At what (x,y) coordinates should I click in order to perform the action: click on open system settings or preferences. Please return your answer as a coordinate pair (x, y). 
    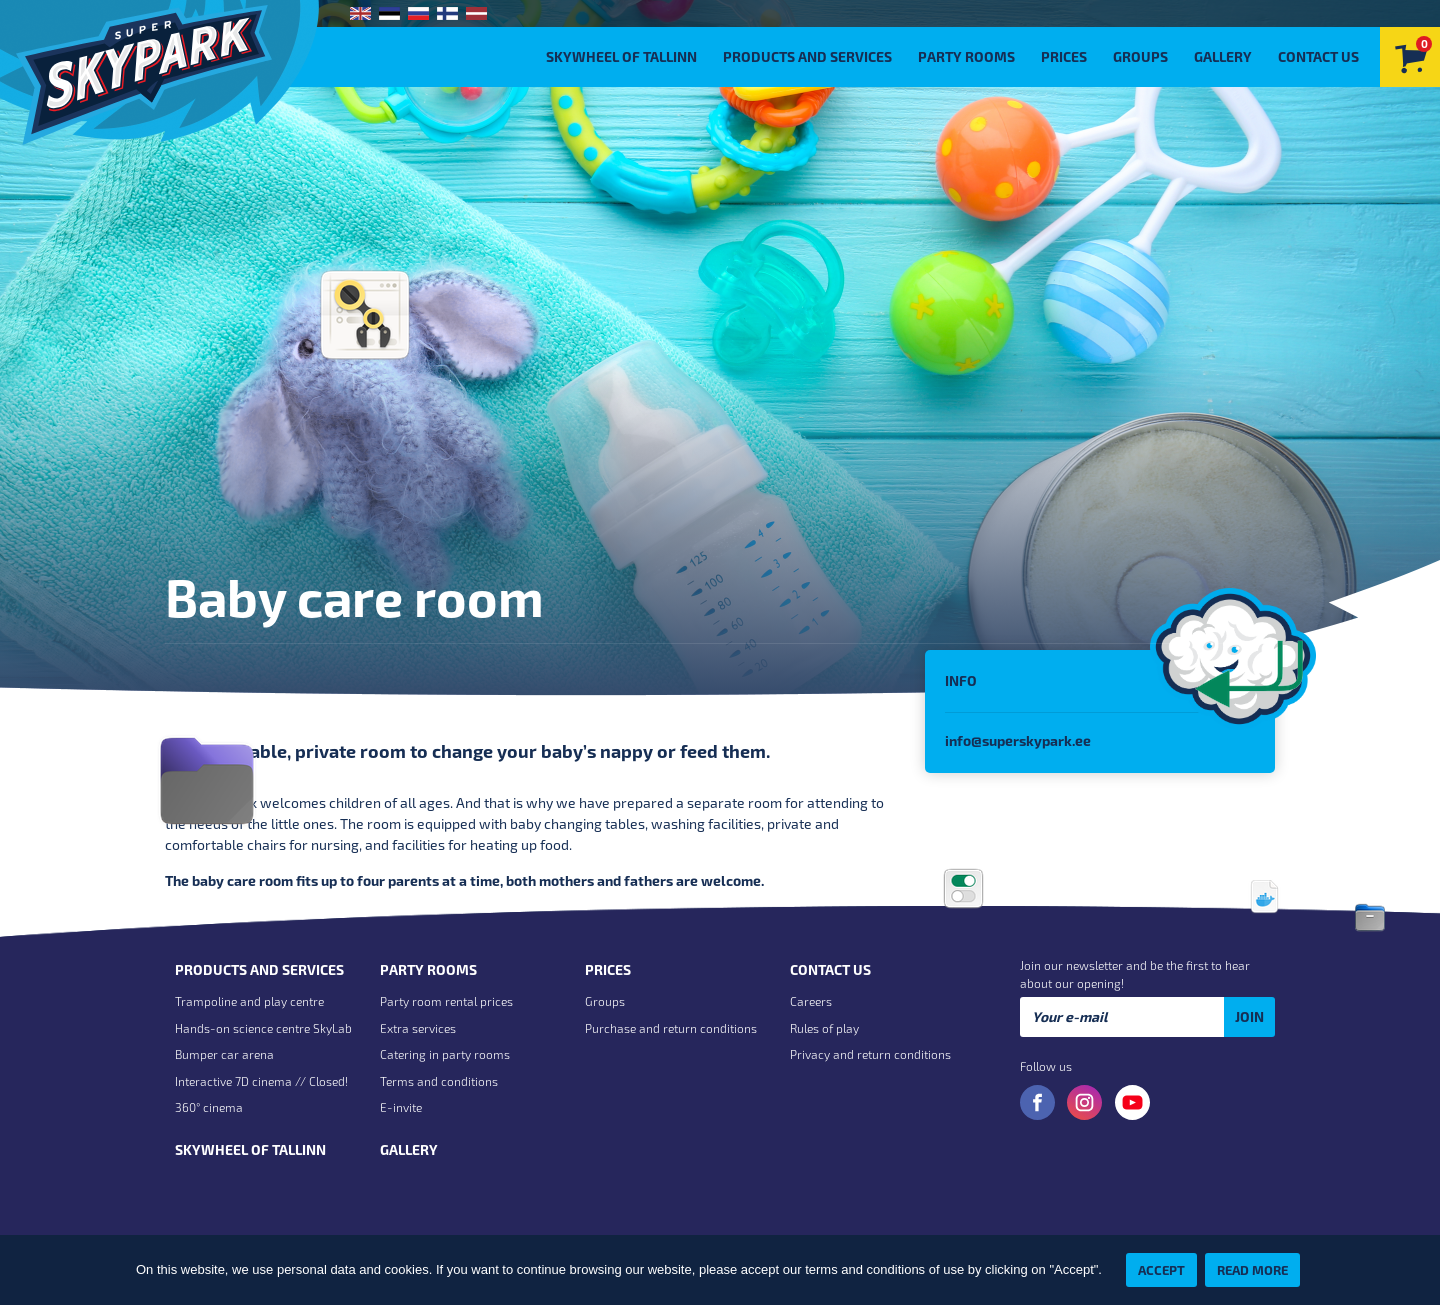
    Looking at the image, I should click on (963, 888).